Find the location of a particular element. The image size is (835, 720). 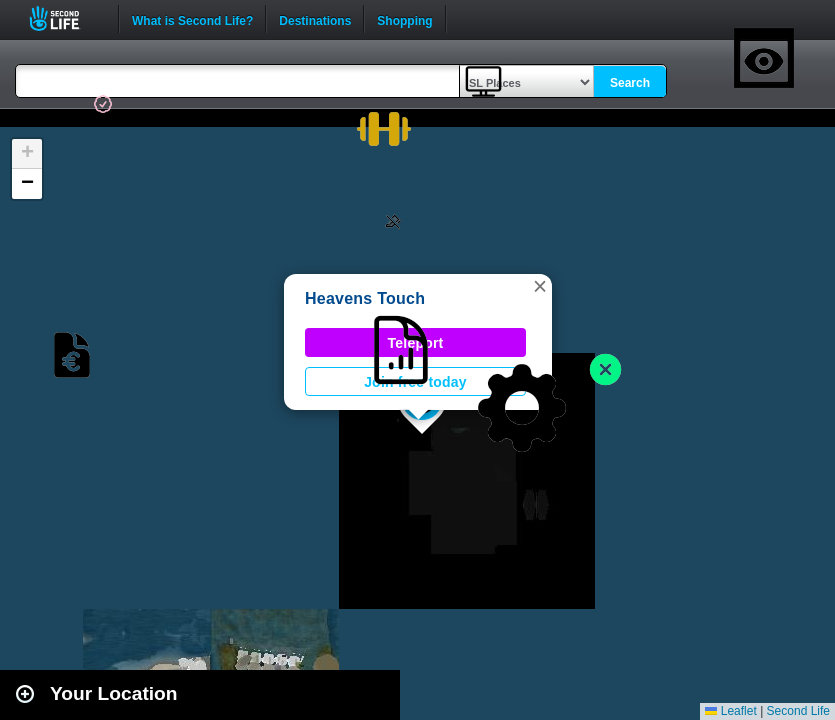

preview file or document before opening is located at coordinates (764, 58).